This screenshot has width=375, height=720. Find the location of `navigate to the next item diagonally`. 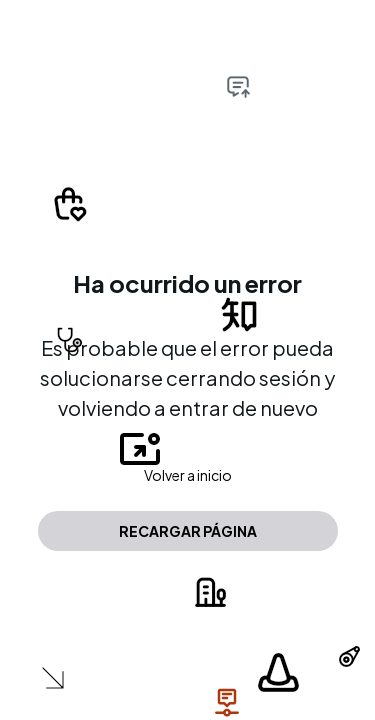

navigate to the next item diagonally is located at coordinates (53, 678).